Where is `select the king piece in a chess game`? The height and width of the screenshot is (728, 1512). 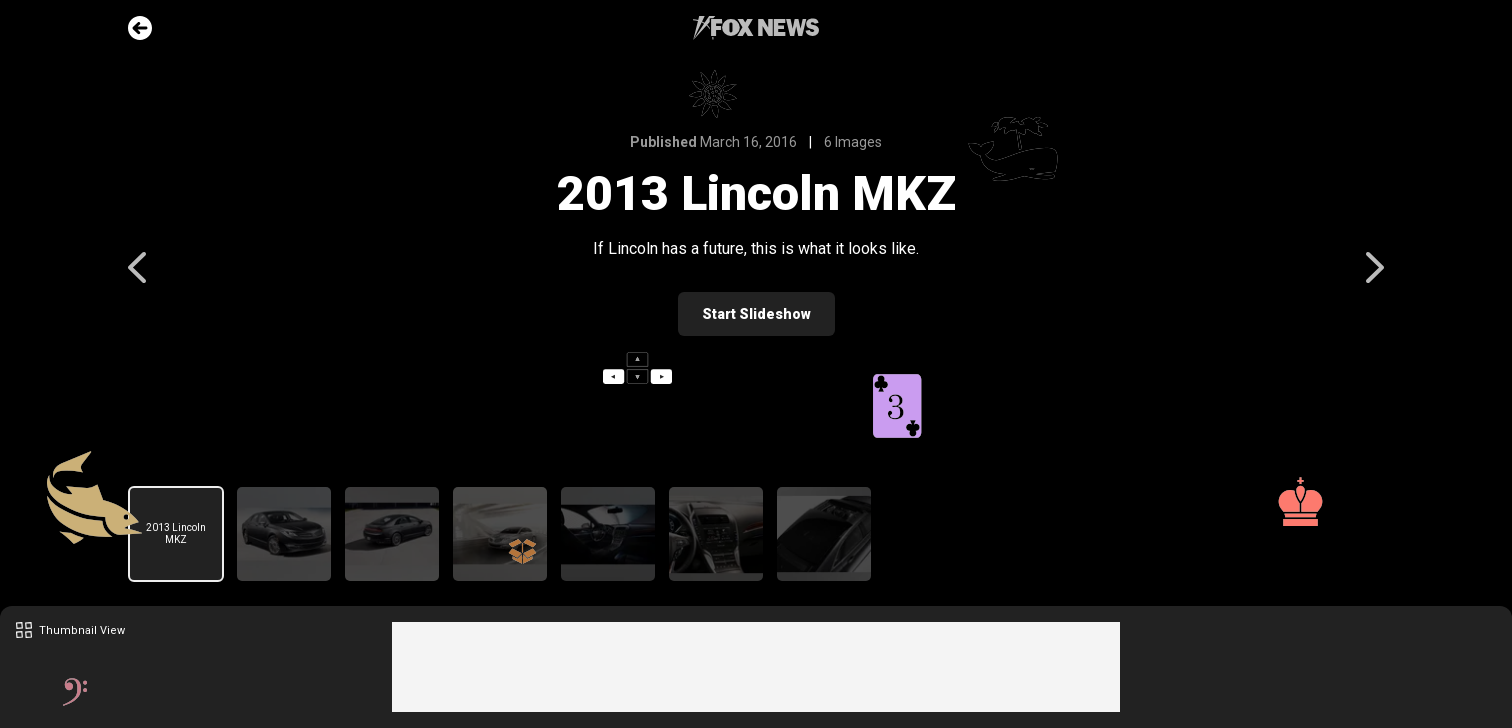 select the king piece in a chess game is located at coordinates (1300, 500).